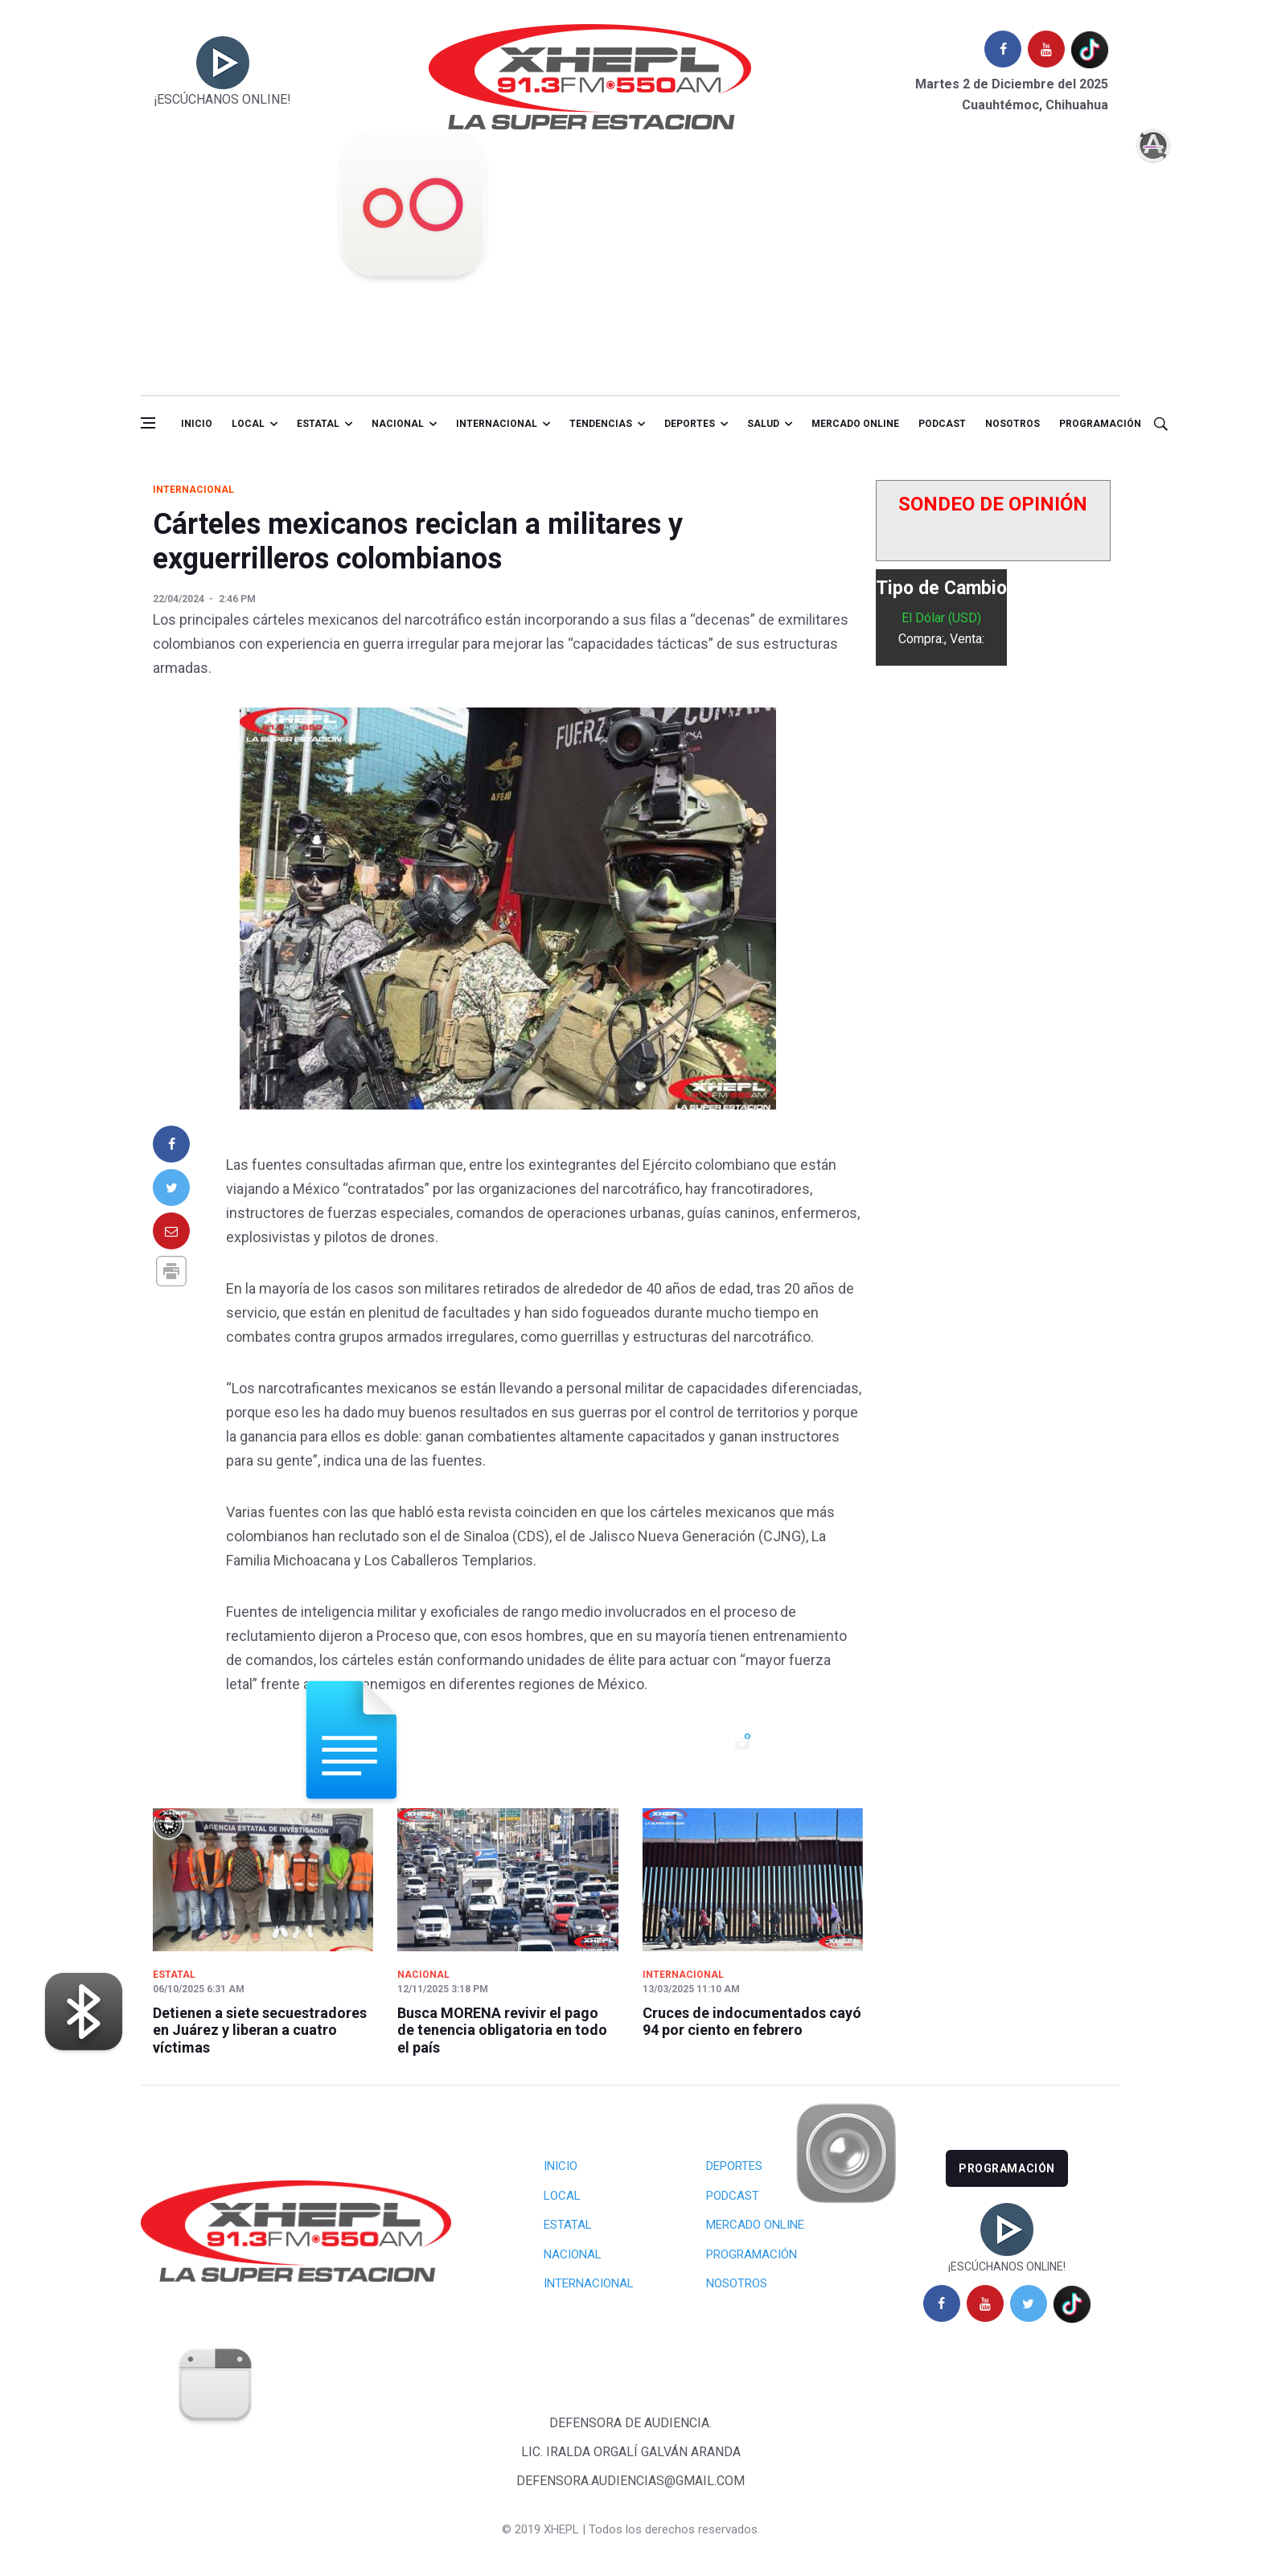 Image resolution: width=1261 pixels, height=2576 pixels. Describe the element at coordinates (413, 204) in the screenshot. I see `launch genymotion android emulator` at that location.